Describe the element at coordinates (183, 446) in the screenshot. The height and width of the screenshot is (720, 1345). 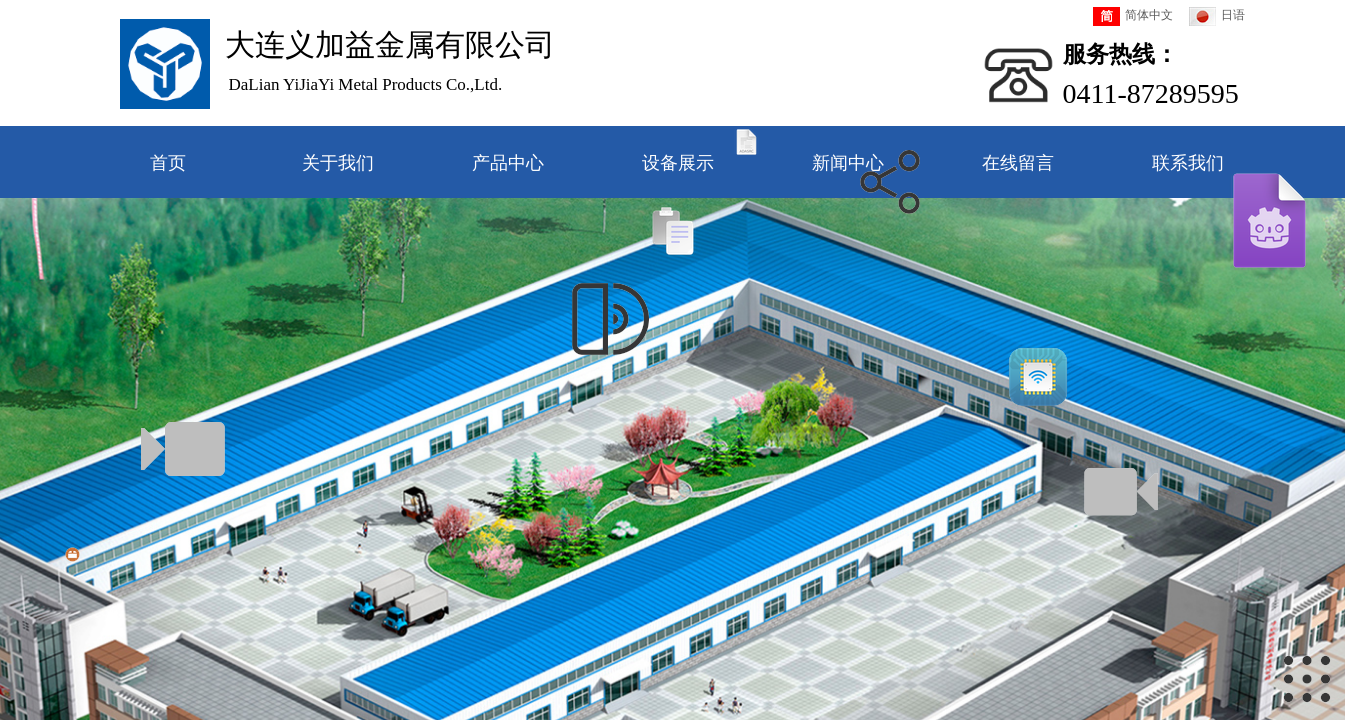
I see `video file type indicator` at that location.